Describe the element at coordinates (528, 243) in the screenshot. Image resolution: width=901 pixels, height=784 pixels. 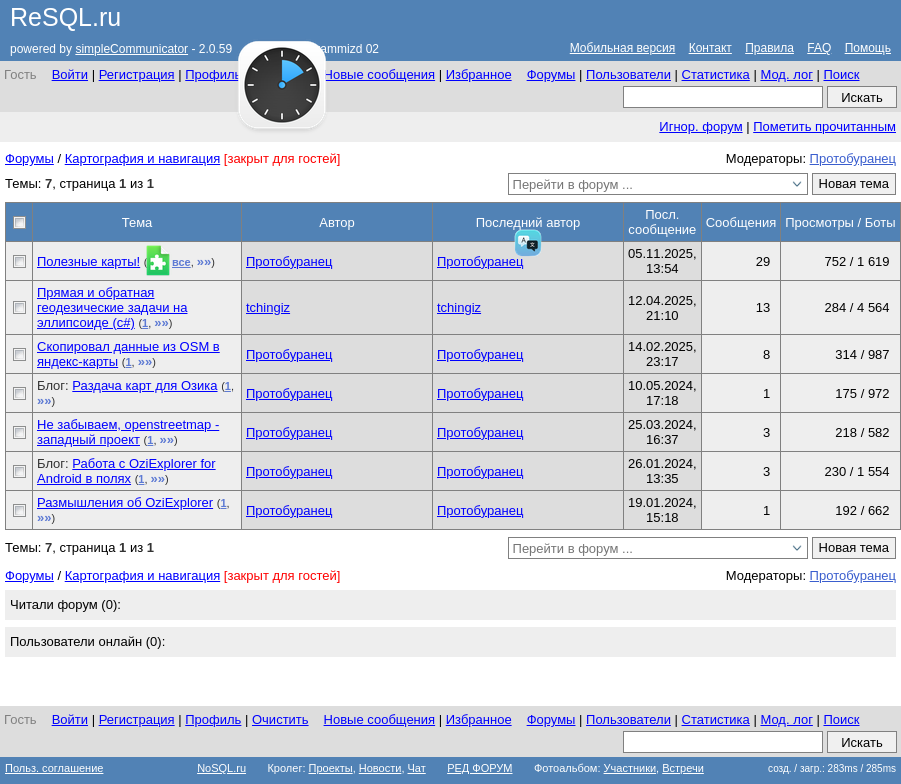
I see `open the translation app` at that location.